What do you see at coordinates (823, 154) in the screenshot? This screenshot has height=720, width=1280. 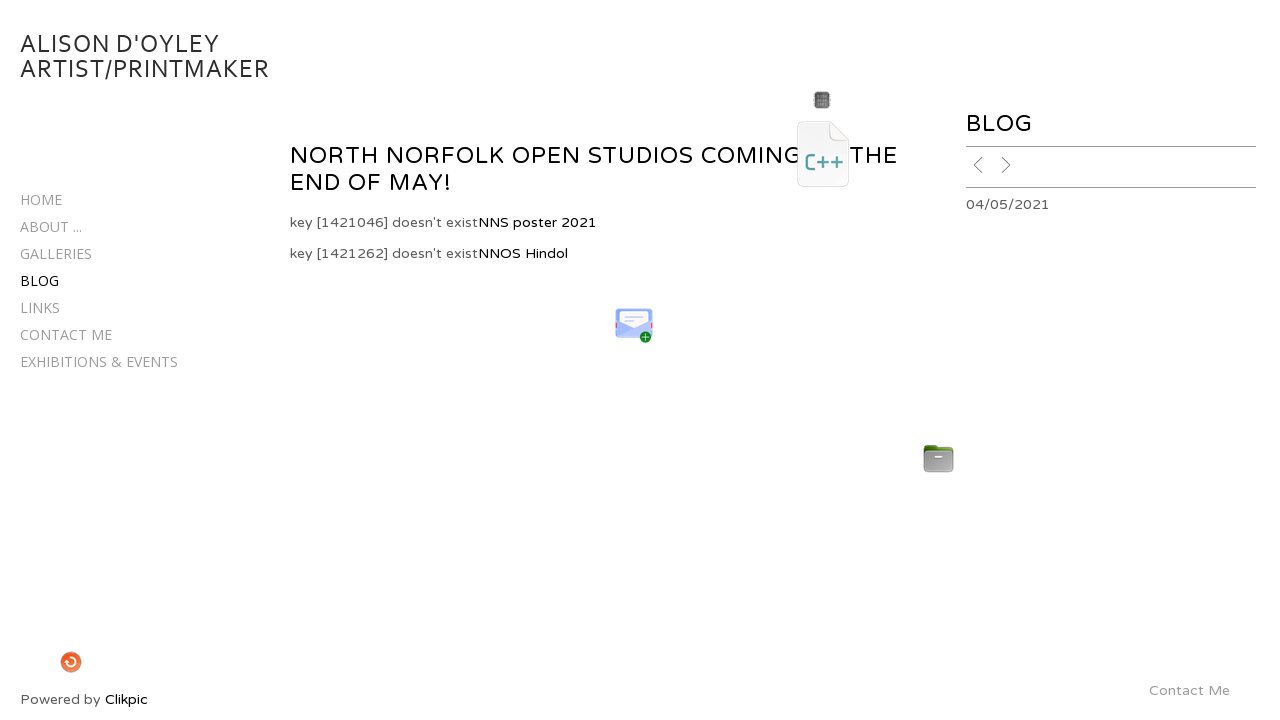 I see `a C++ source code file` at bounding box center [823, 154].